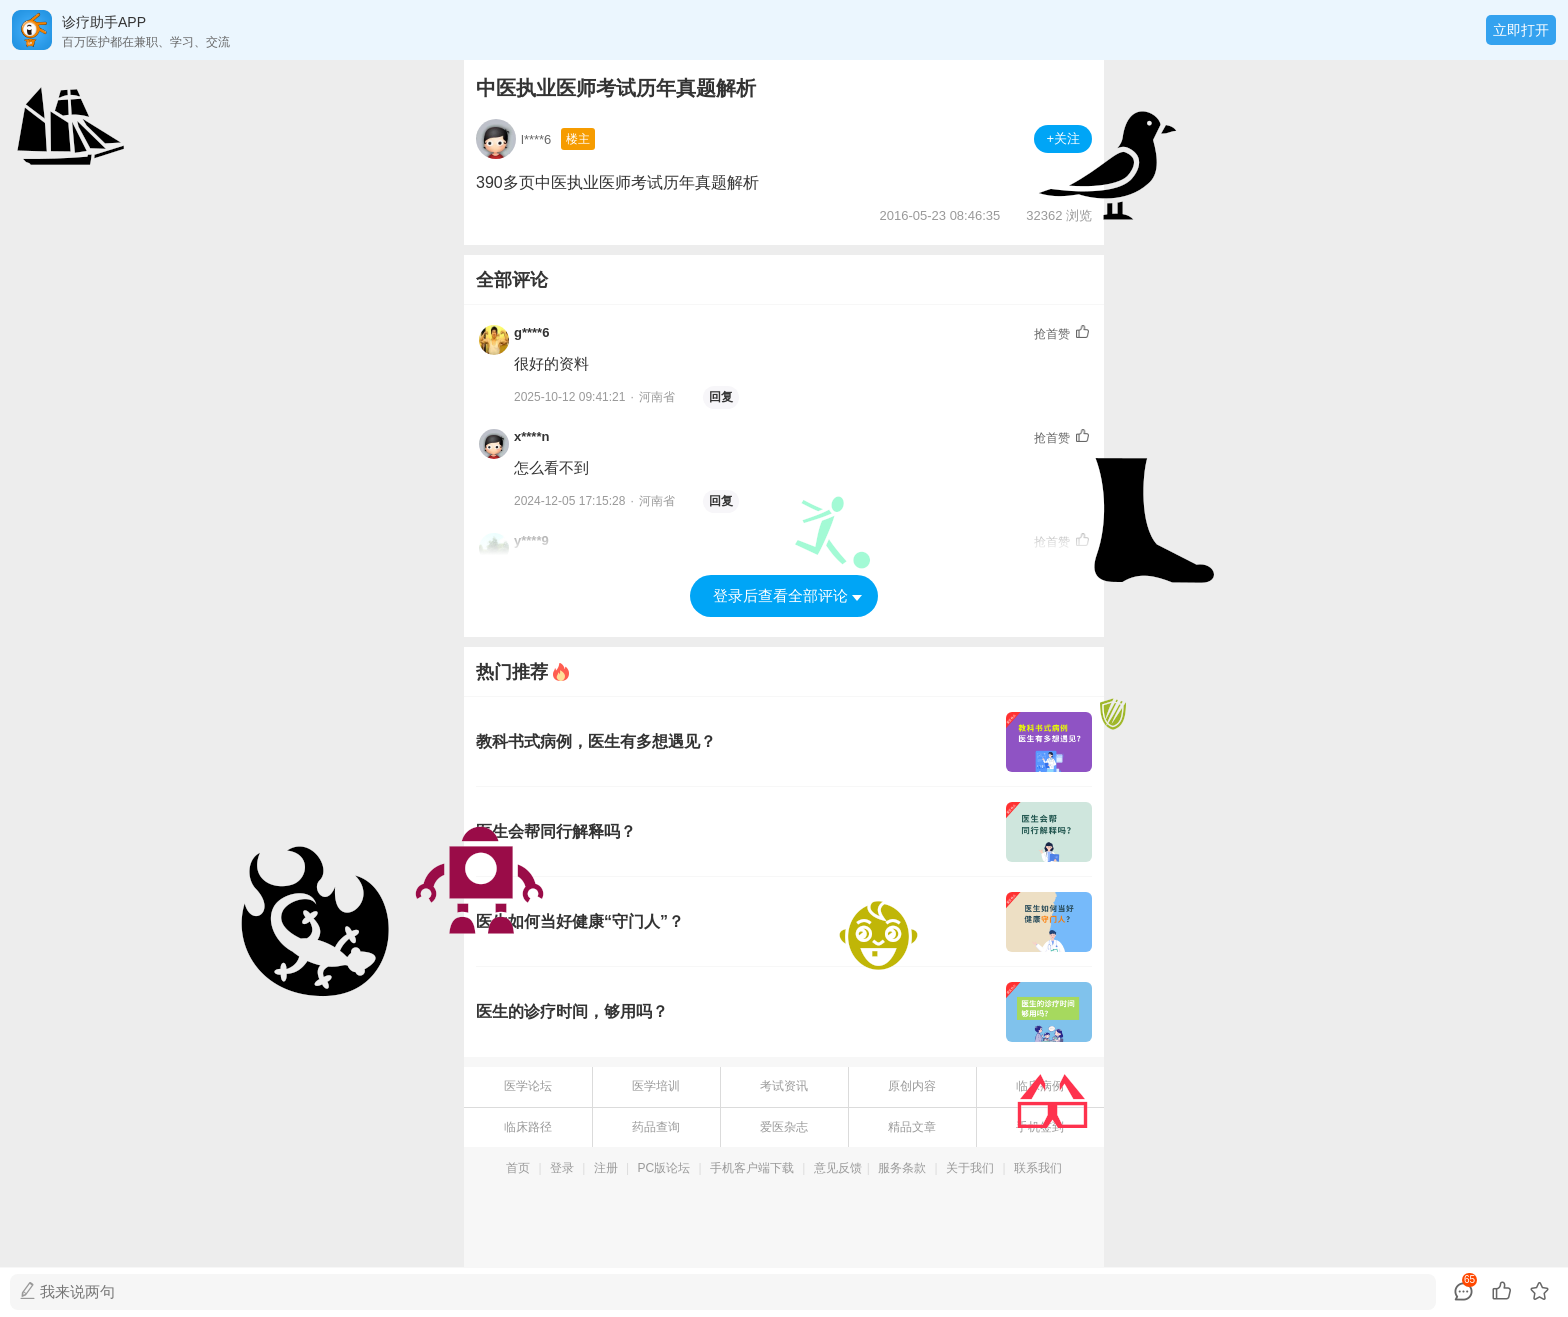 This screenshot has height=1317, width=1568. Describe the element at coordinates (1107, 165) in the screenshot. I see `indicates a beach or coastal location` at that location.